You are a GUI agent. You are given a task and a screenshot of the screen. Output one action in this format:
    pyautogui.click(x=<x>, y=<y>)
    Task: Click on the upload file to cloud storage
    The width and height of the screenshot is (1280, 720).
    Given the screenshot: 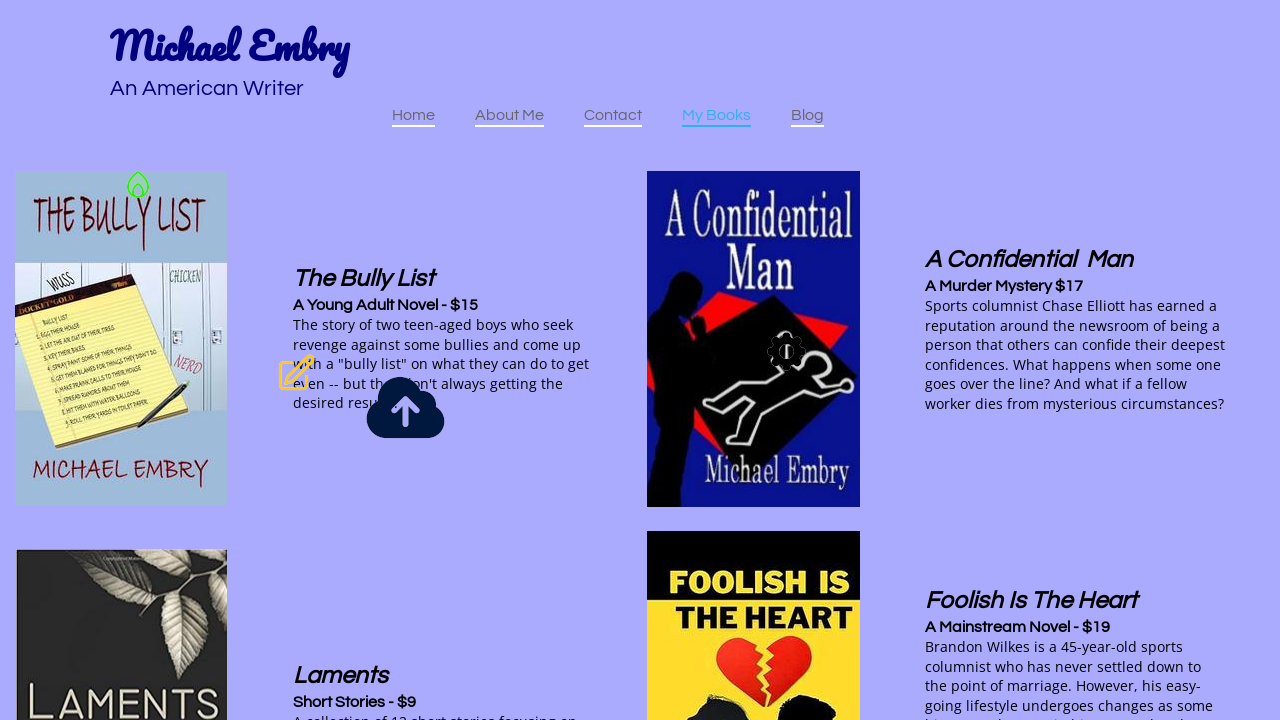 What is the action you would take?
    pyautogui.click(x=405, y=407)
    